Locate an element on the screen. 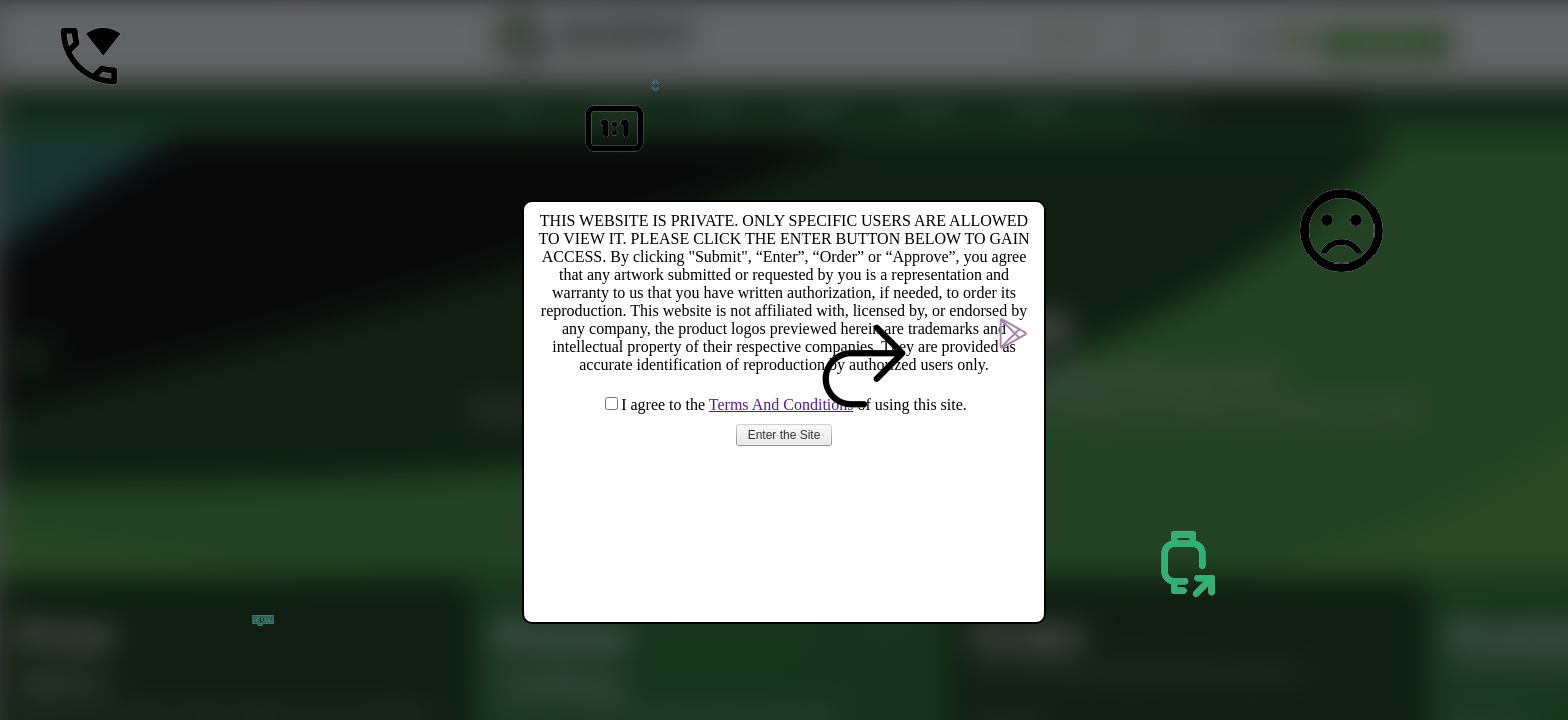 The height and width of the screenshot is (720, 1568). open google play store is located at coordinates (1010, 333).